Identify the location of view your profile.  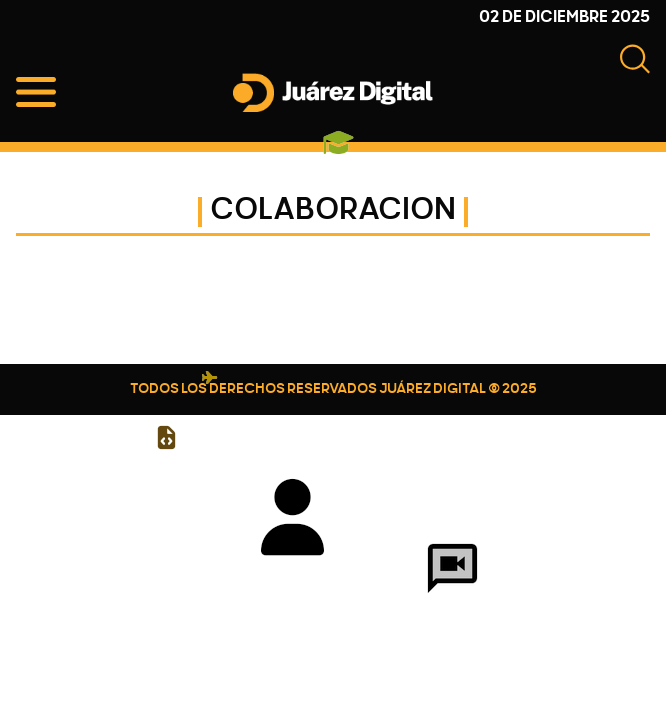
(292, 516).